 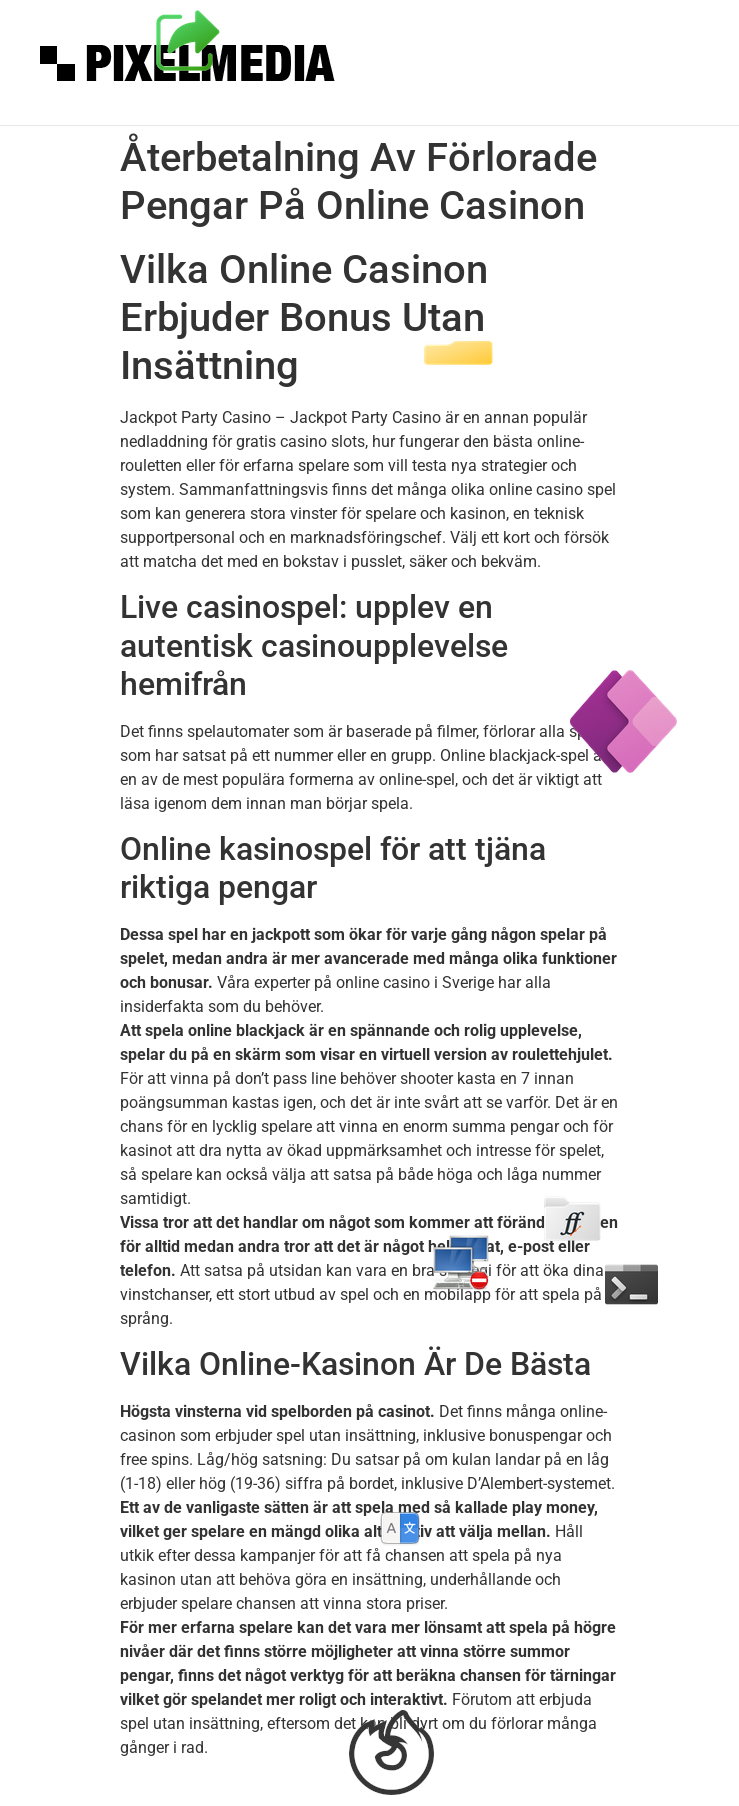 I want to click on access language and translation settings, so click(x=400, y=1528).